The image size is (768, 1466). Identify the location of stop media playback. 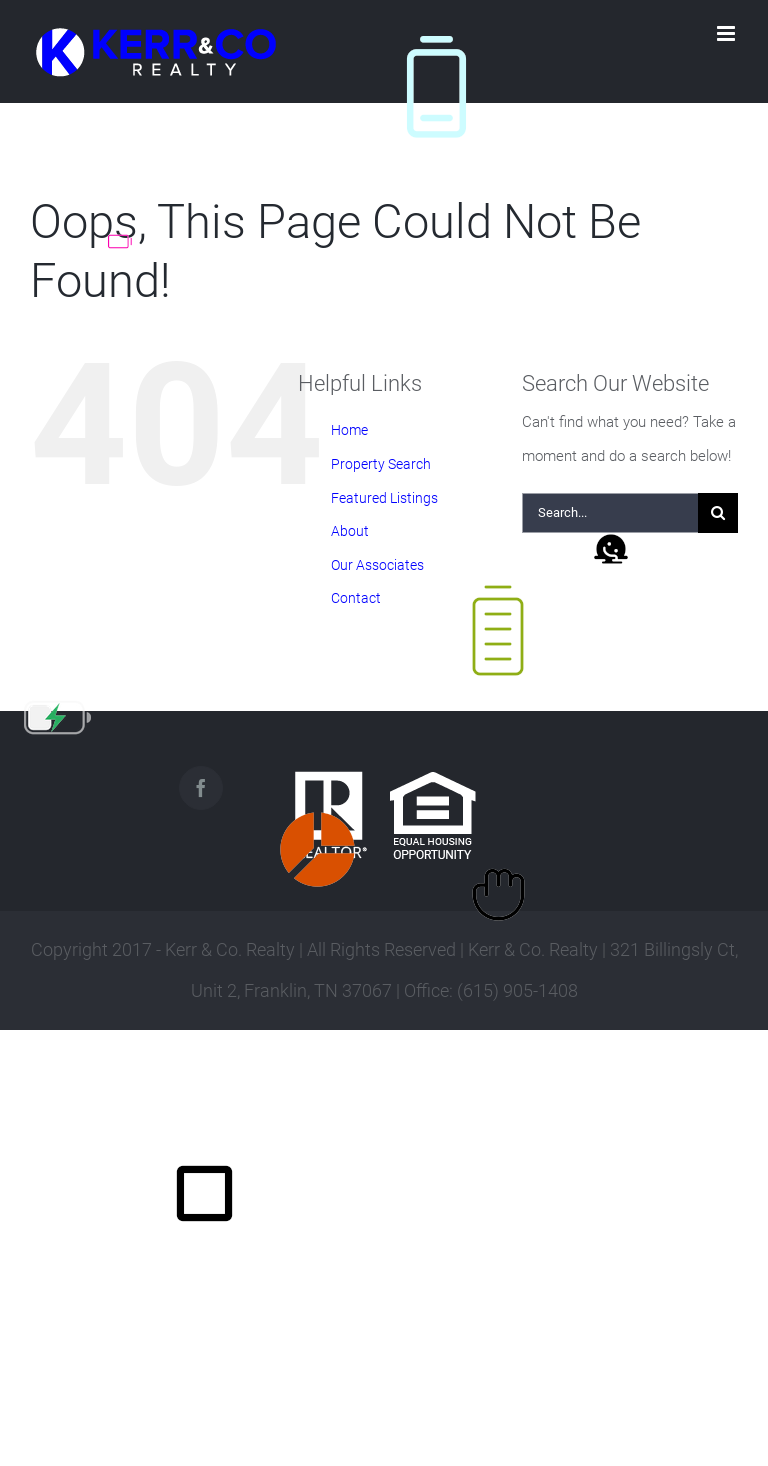
(204, 1193).